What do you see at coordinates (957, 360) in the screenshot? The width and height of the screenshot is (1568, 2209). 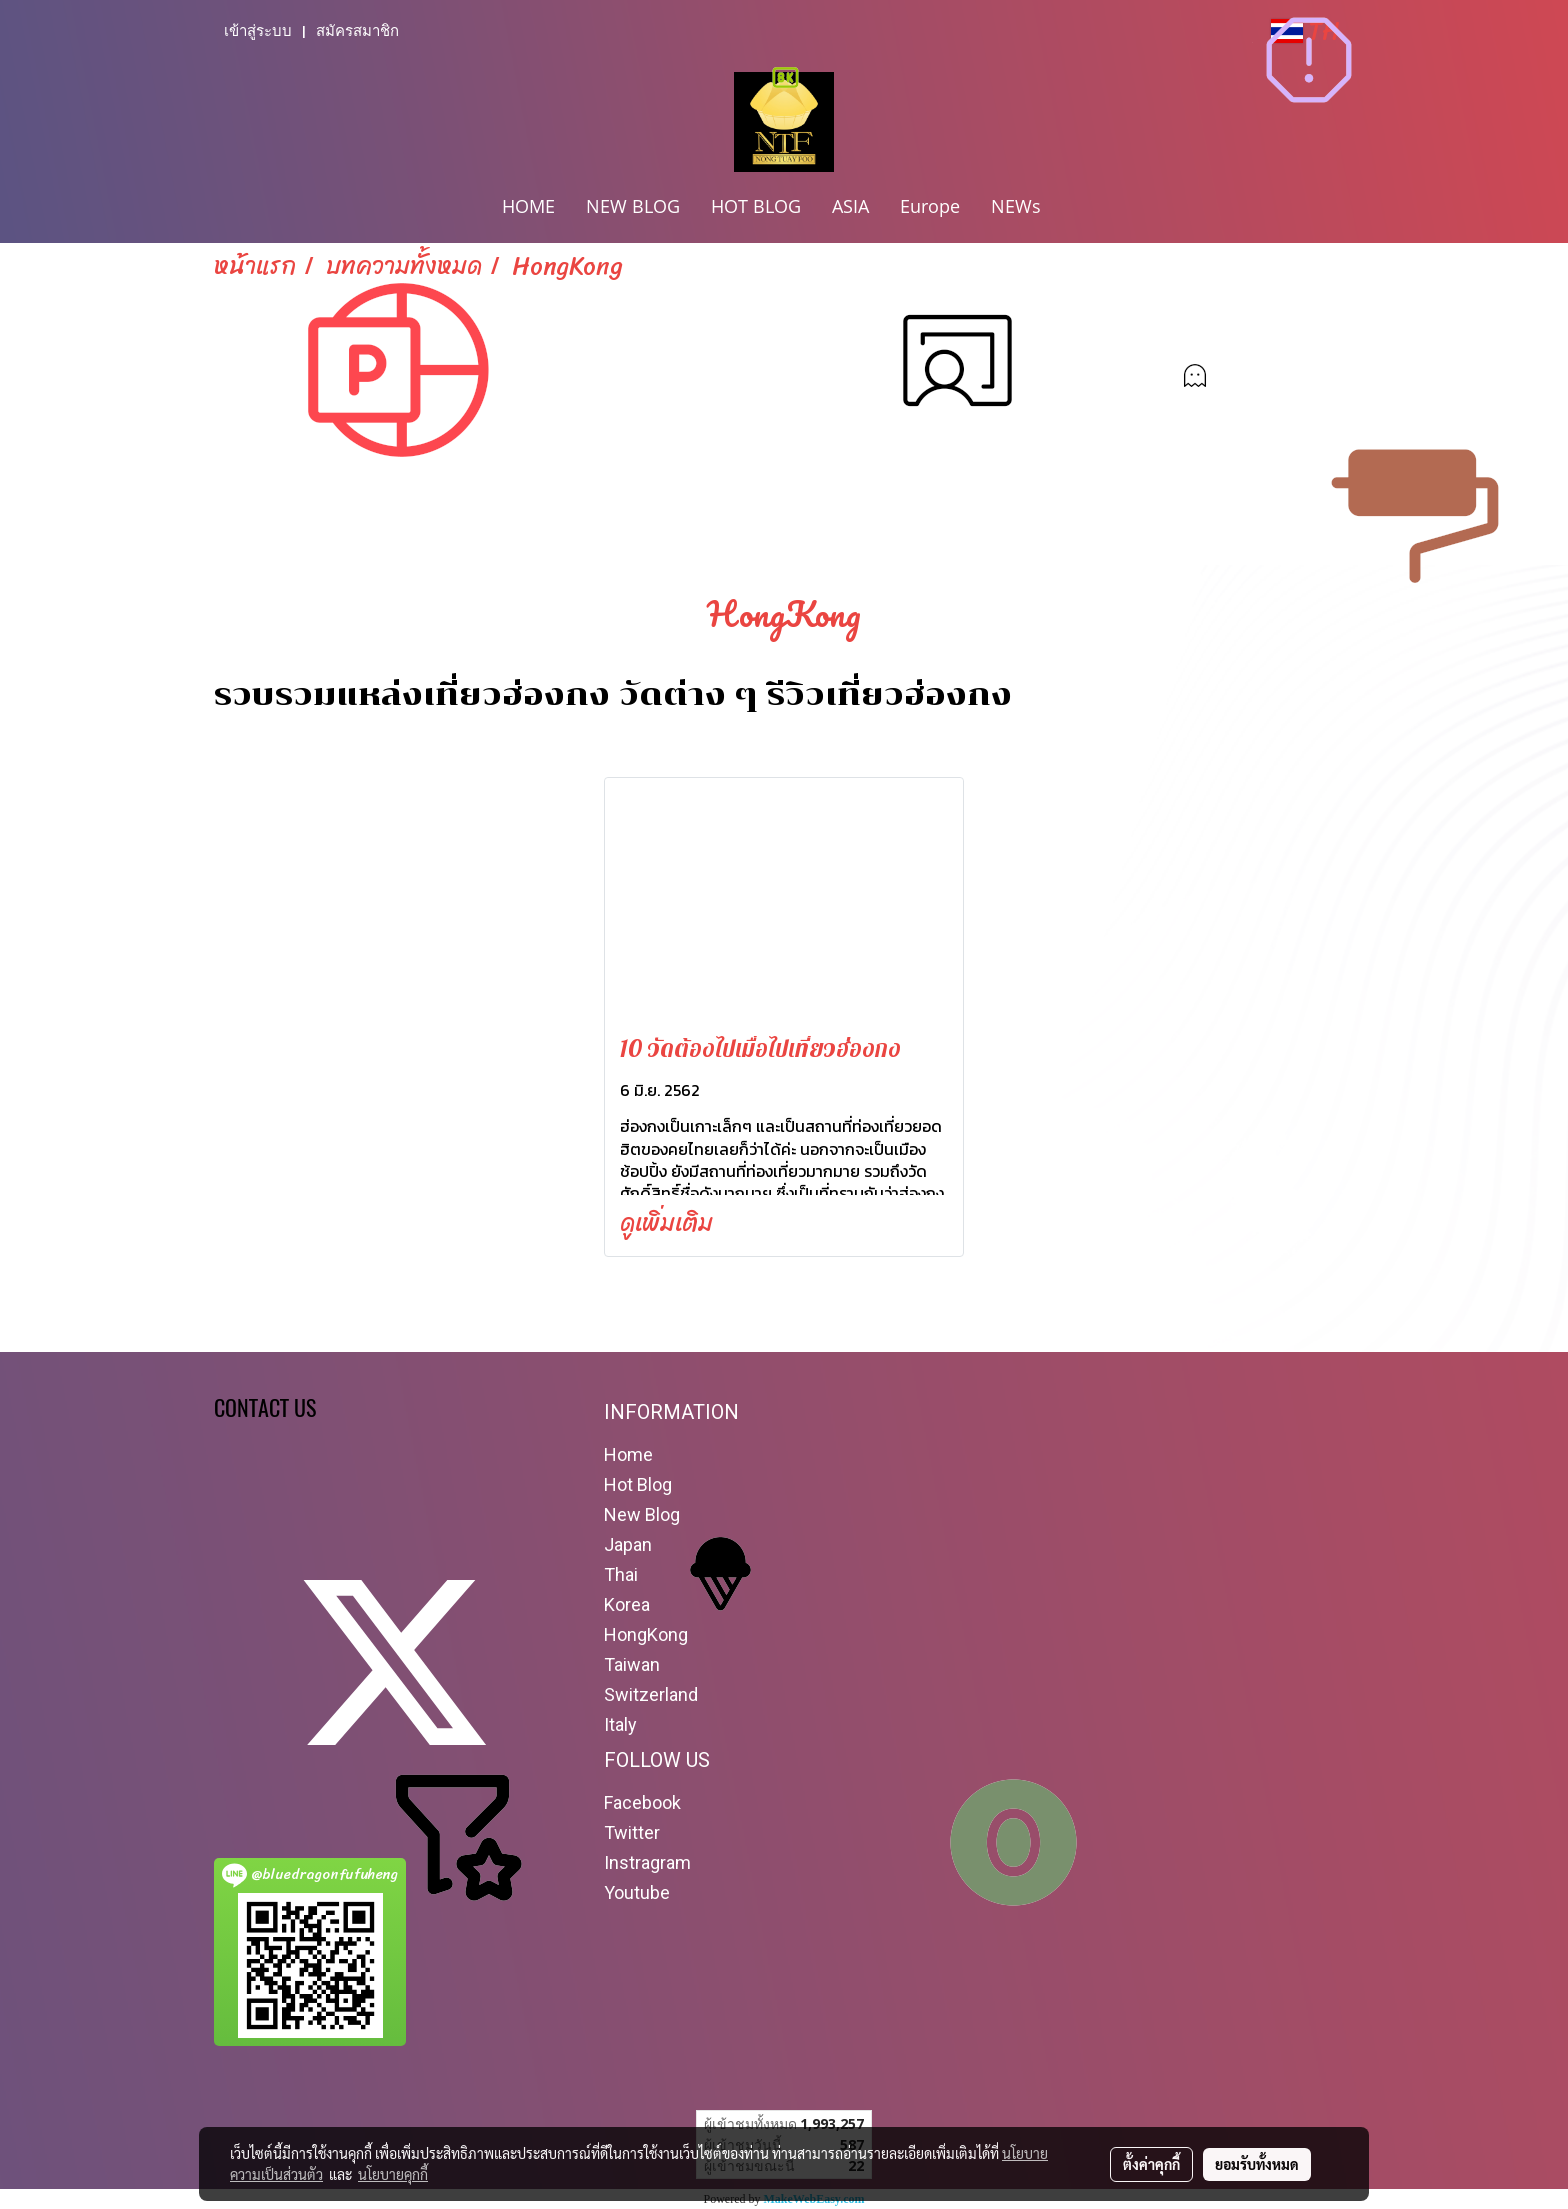 I see `access teaching or presentation mode` at bounding box center [957, 360].